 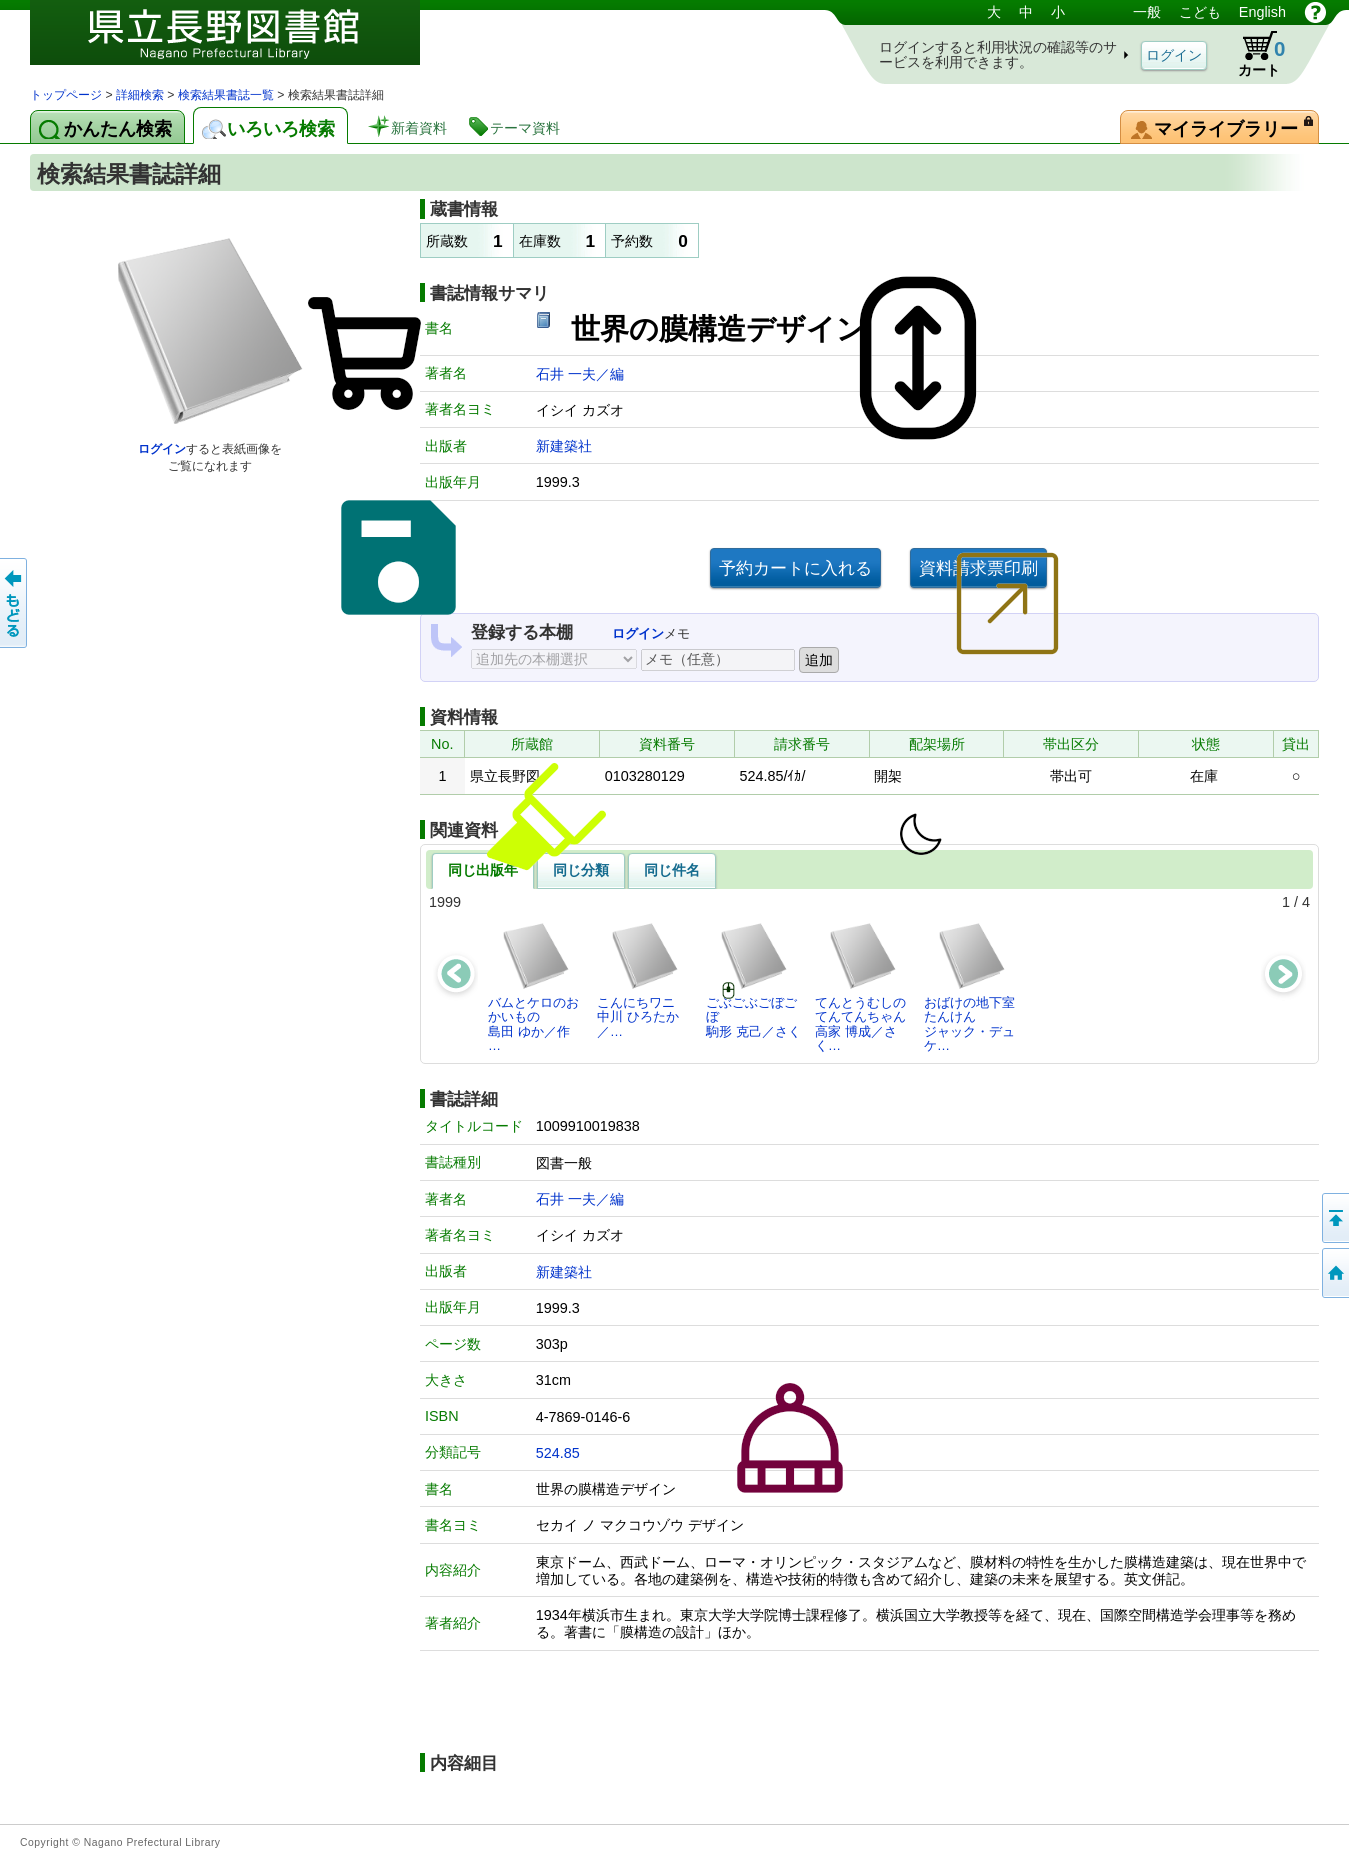 I want to click on open link in new window, so click(x=1007, y=603).